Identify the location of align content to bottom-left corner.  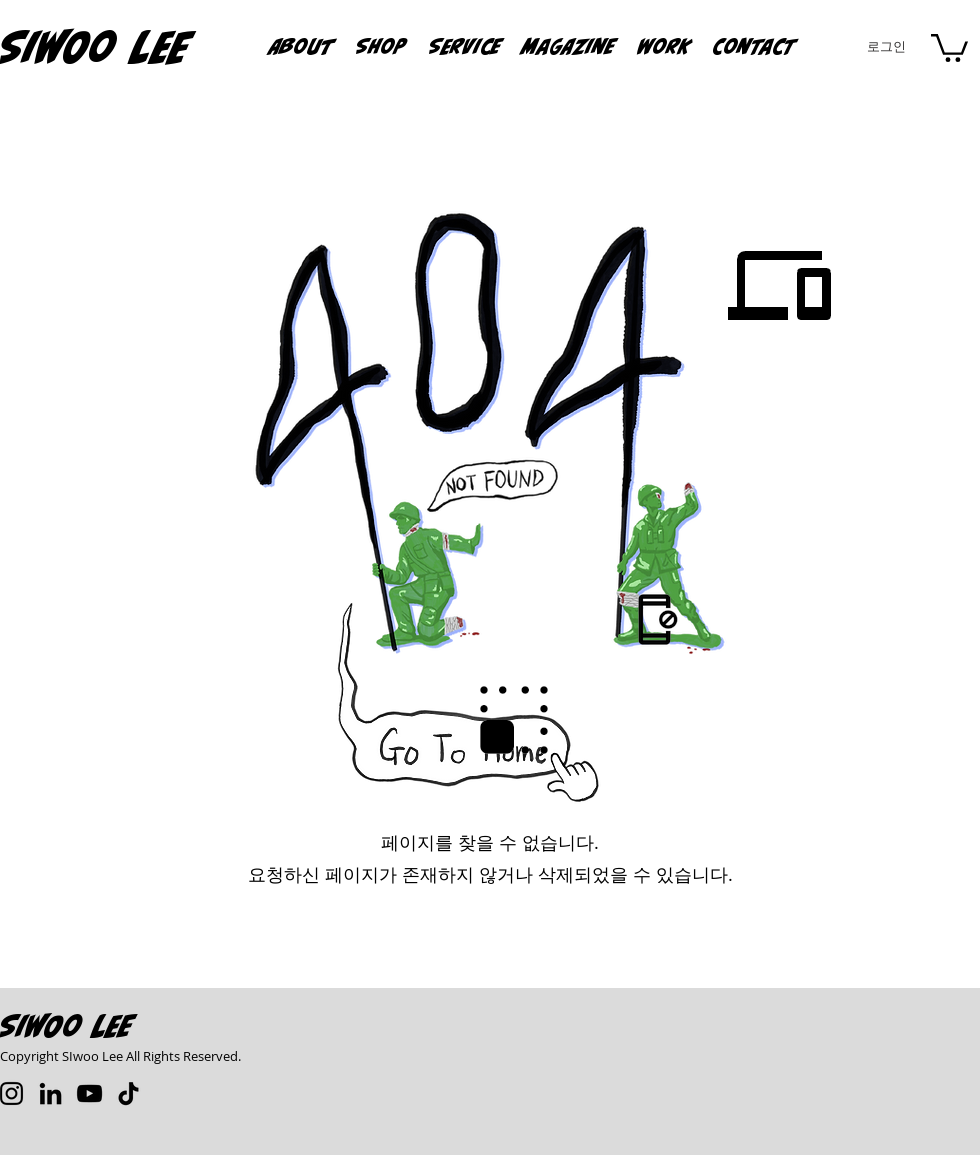
(514, 720).